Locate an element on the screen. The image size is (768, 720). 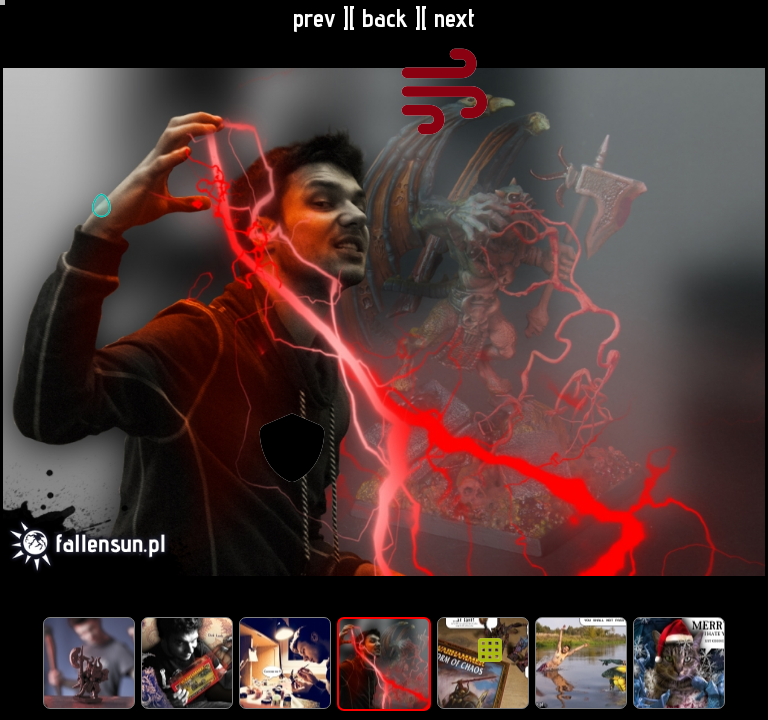
view data in grid or table format is located at coordinates (490, 650).